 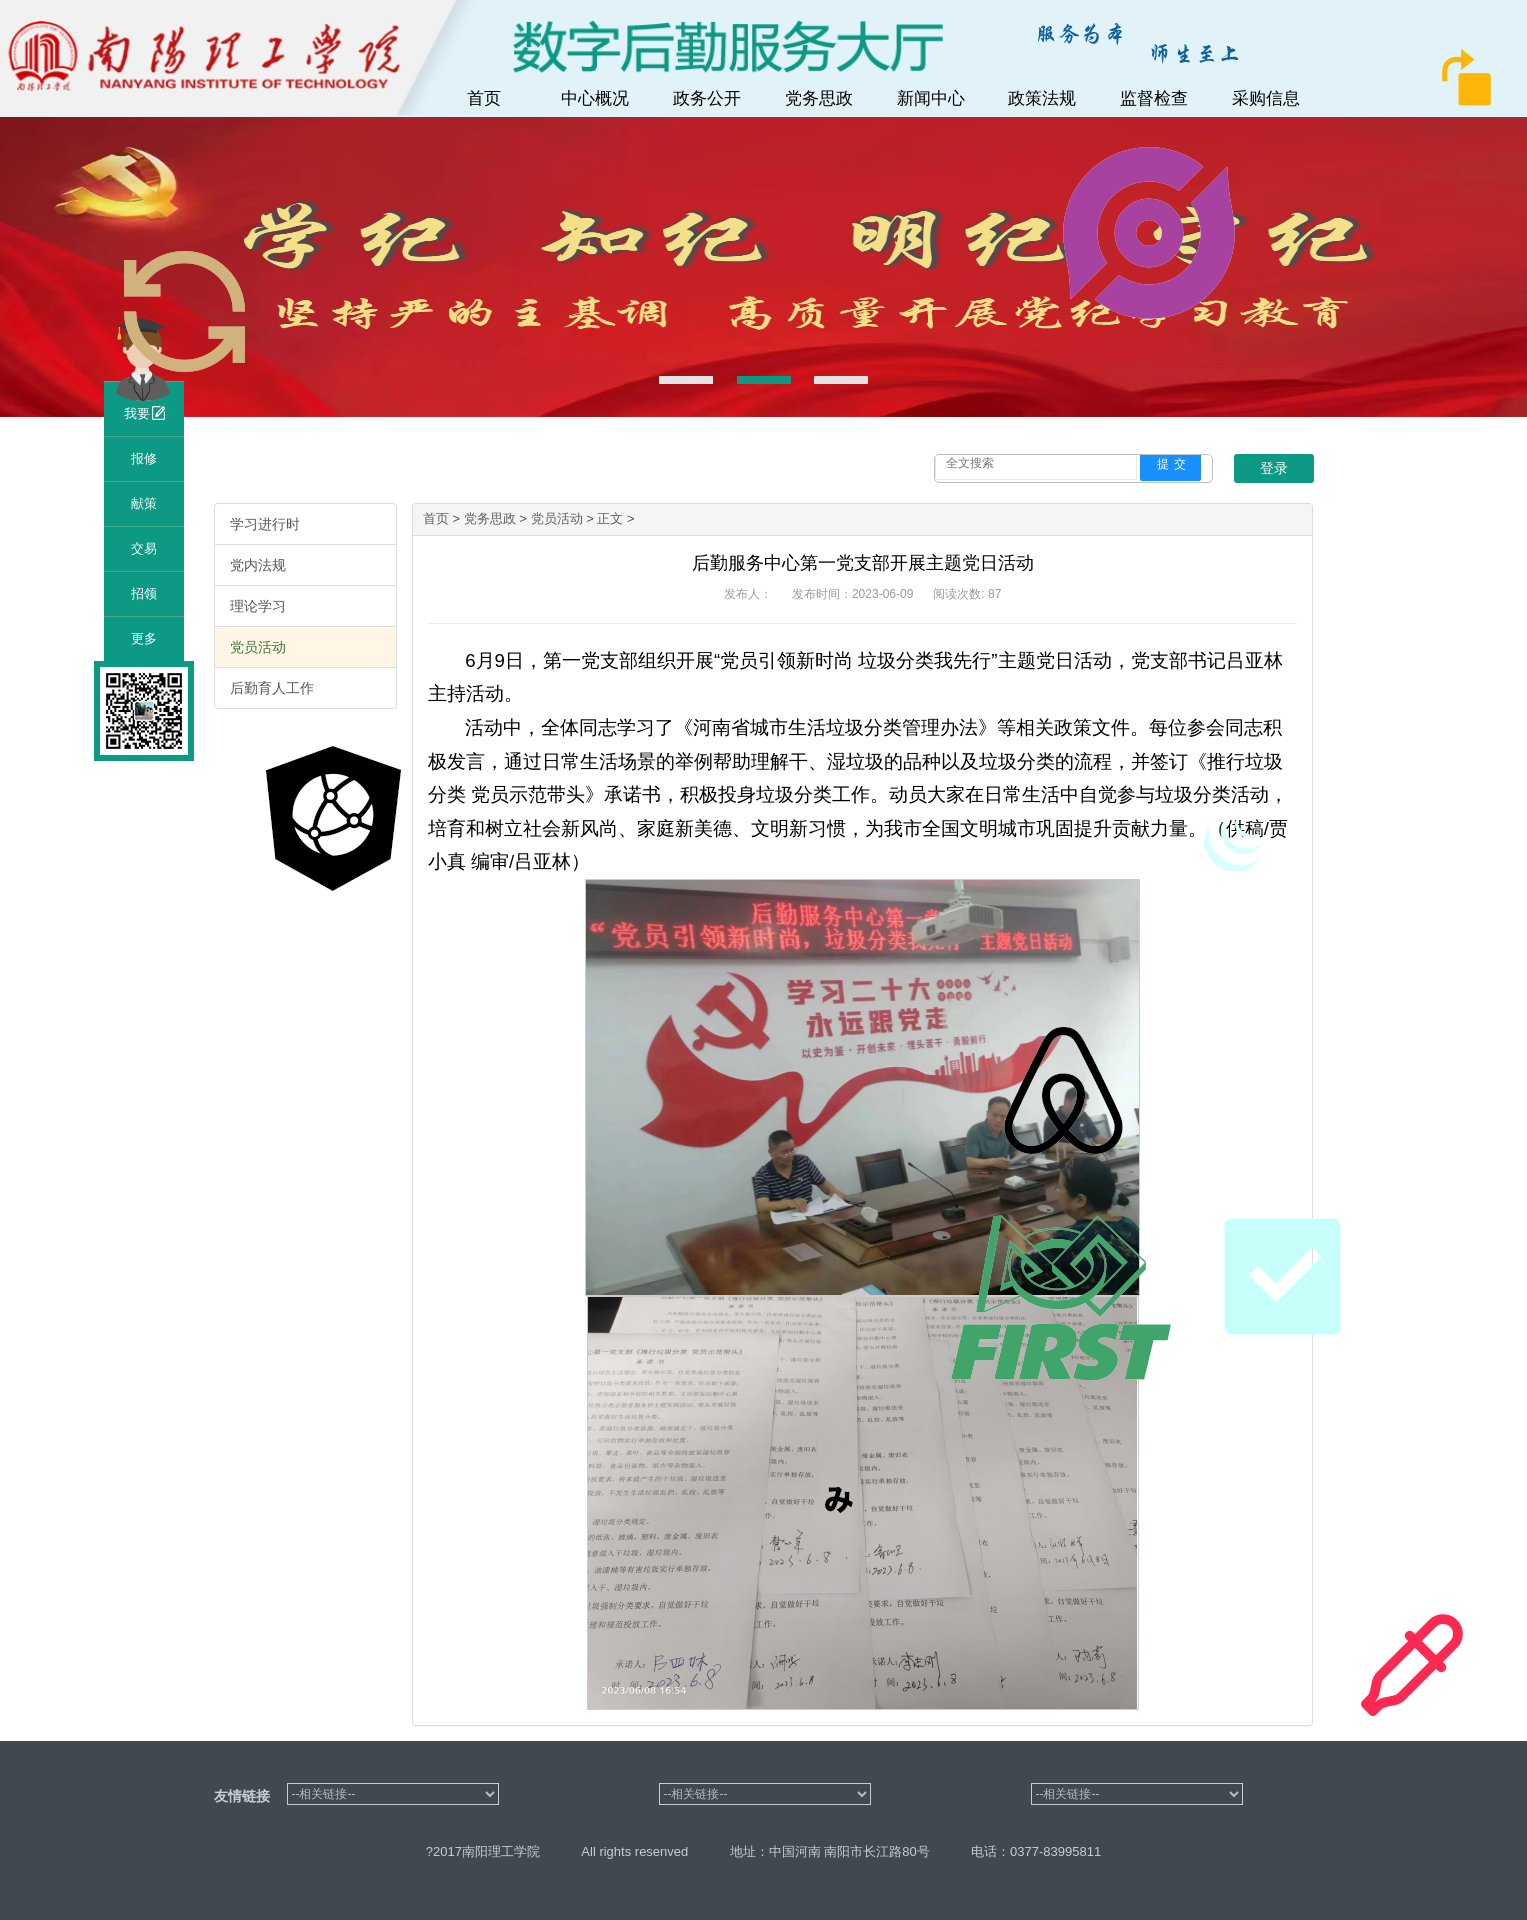 What do you see at coordinates (1149, 233) in the screenshot?
I see `launch honor of kings game` at bounding box center [1149, 233].